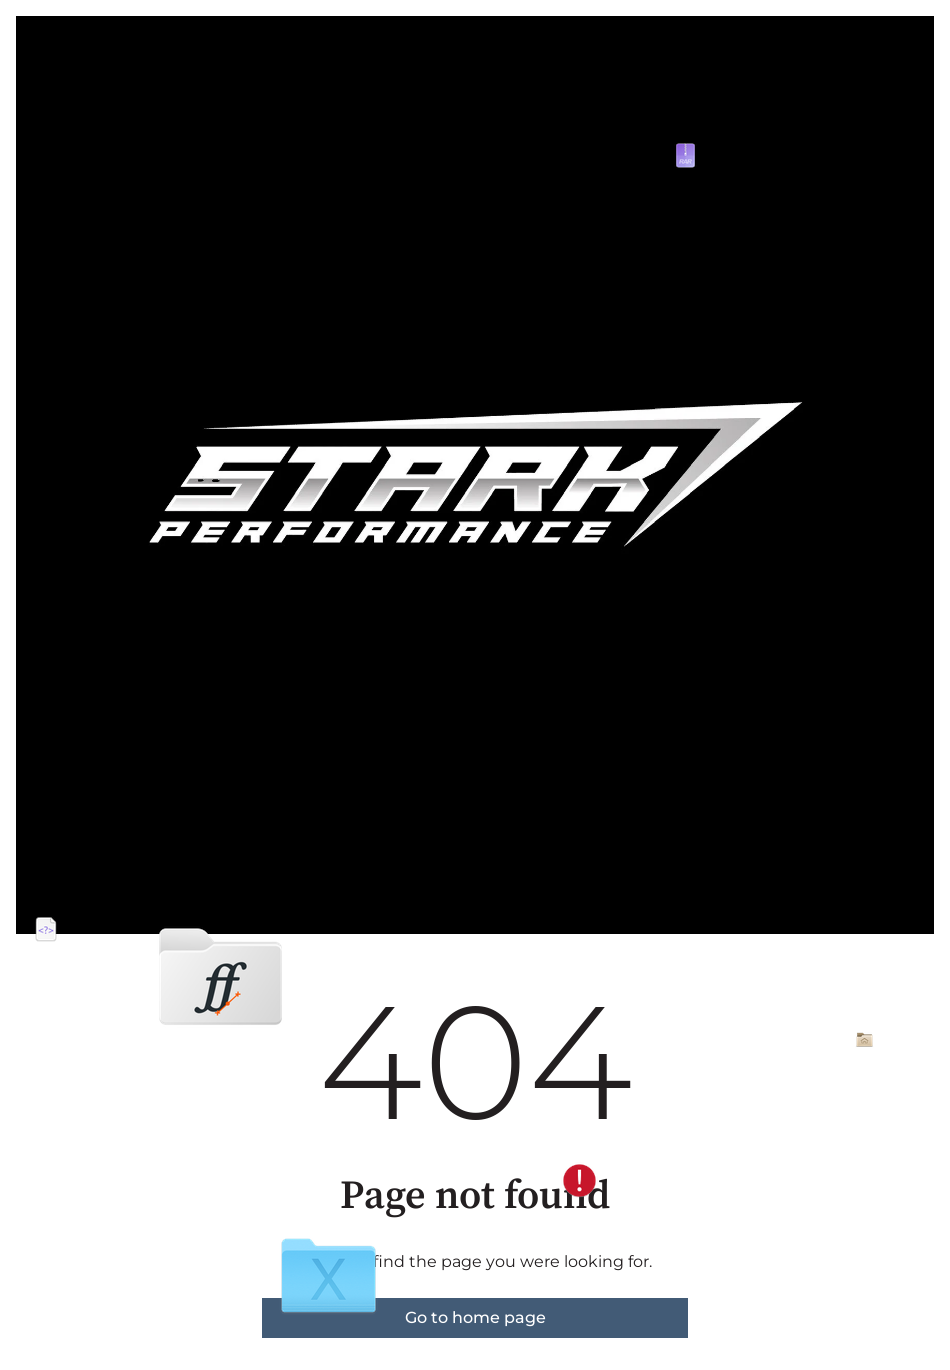 This screenshot has height=1370, width=950. What do you see at coordinates (46, 929) in the screenshot?
I see `open a php source code file` at bounding box center [46, 929].